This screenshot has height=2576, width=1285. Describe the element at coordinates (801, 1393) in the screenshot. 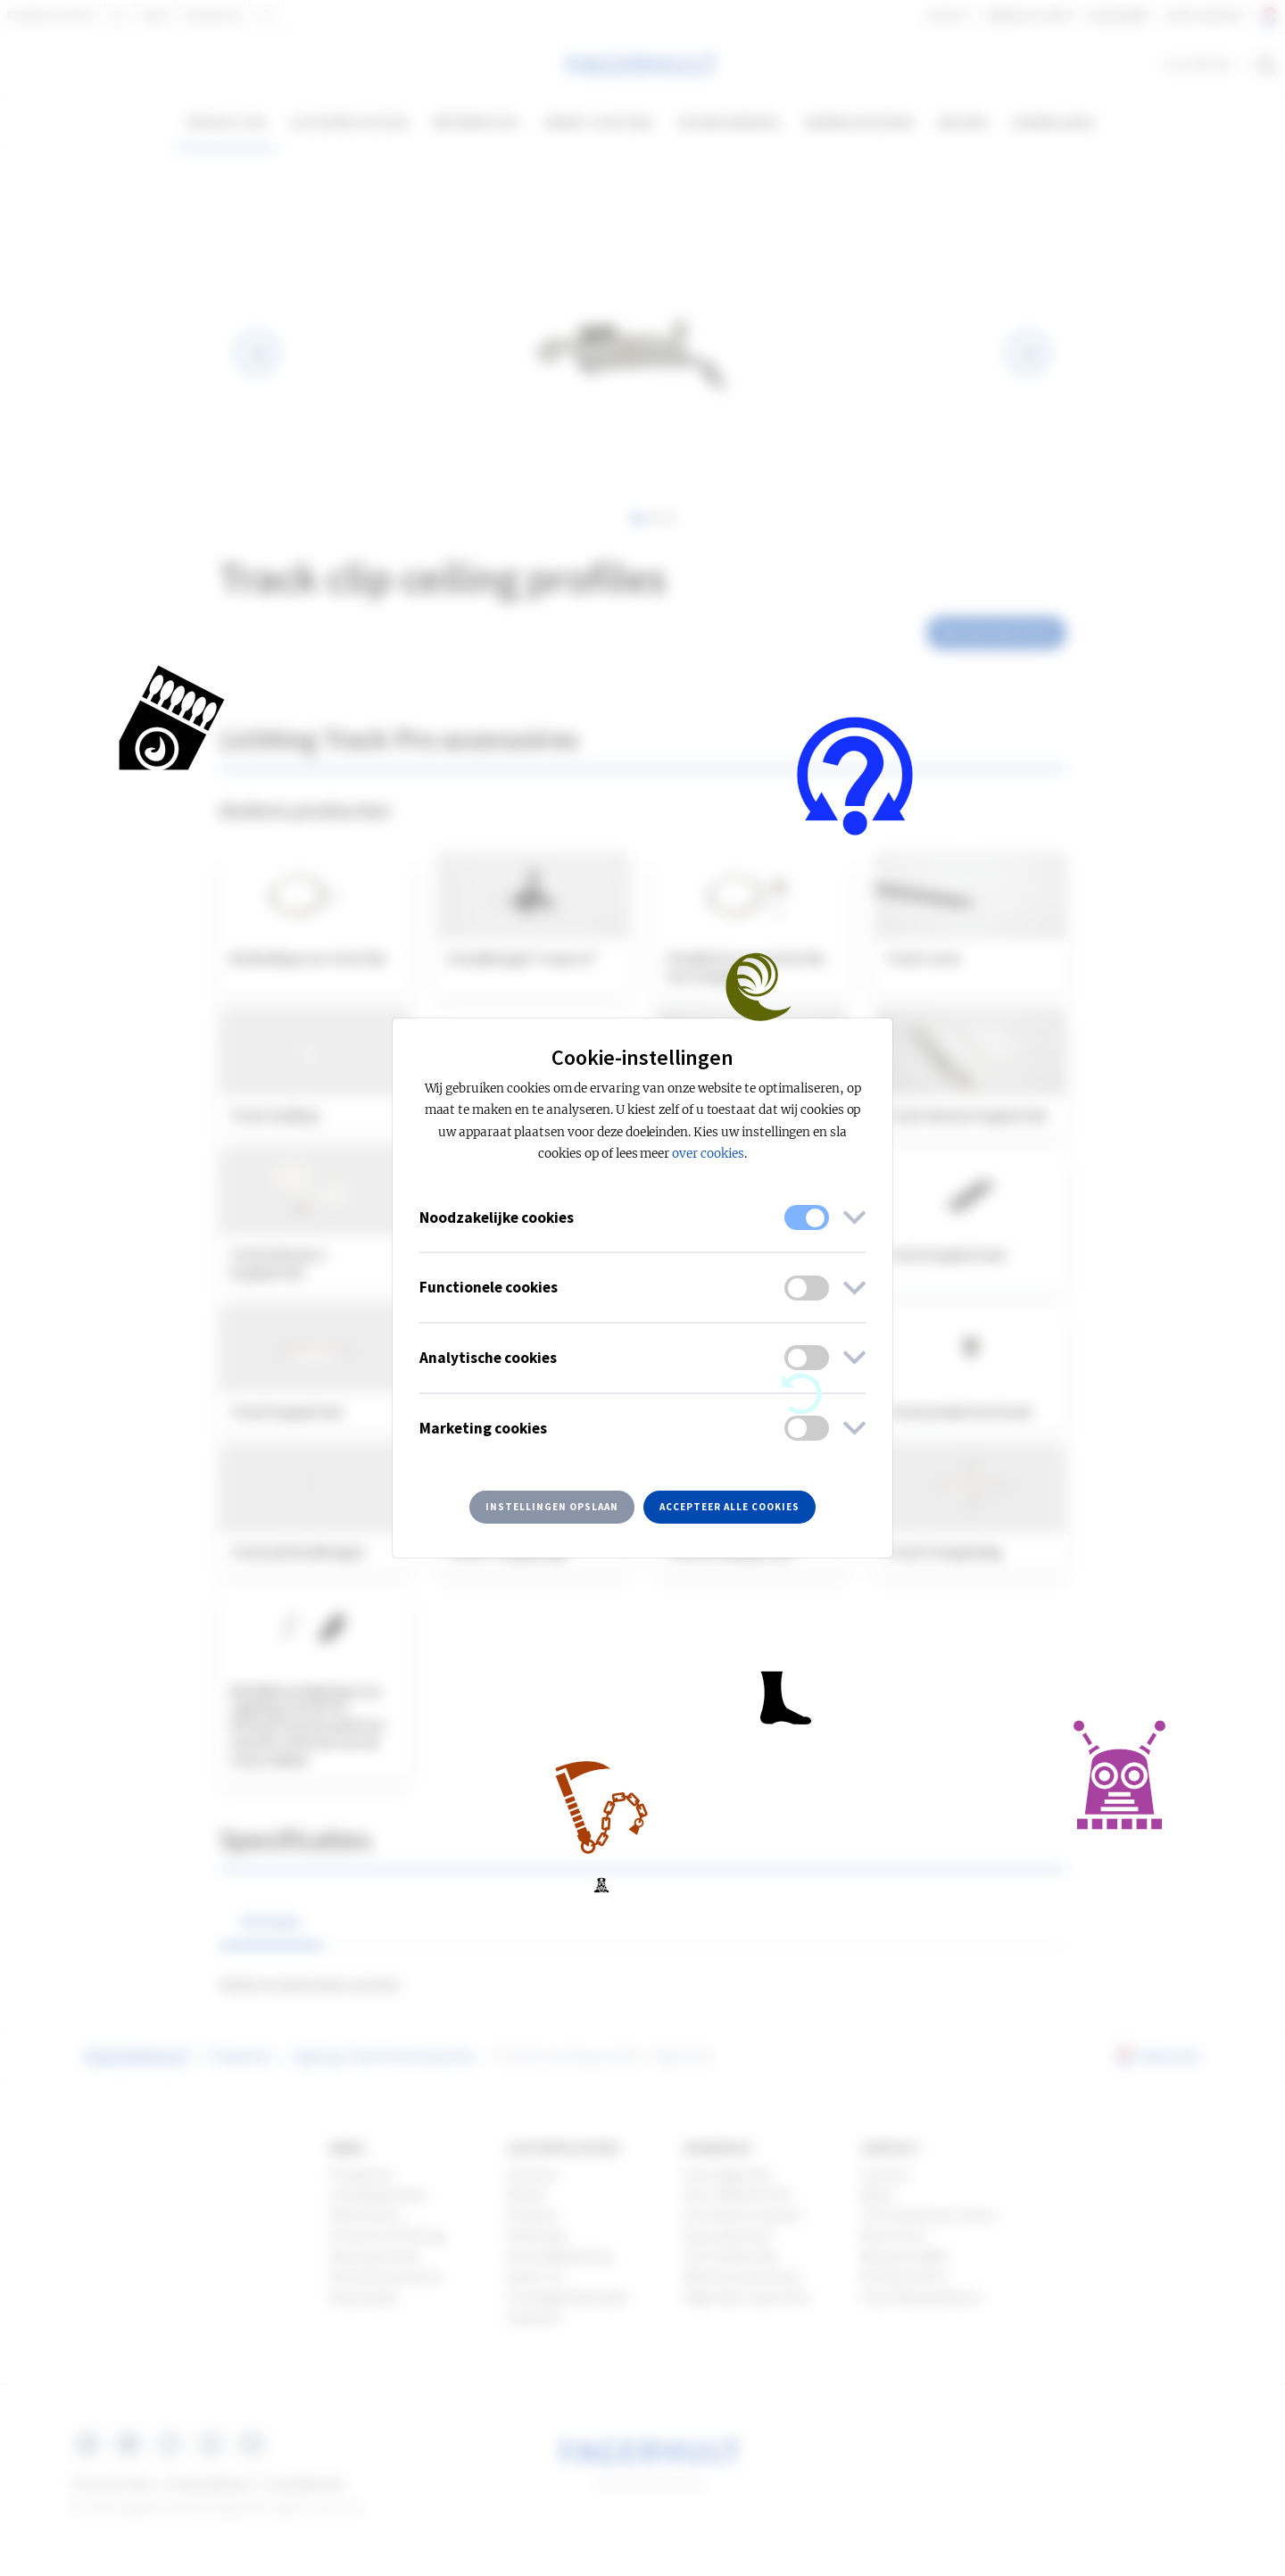

I see `undo last action` at that location.